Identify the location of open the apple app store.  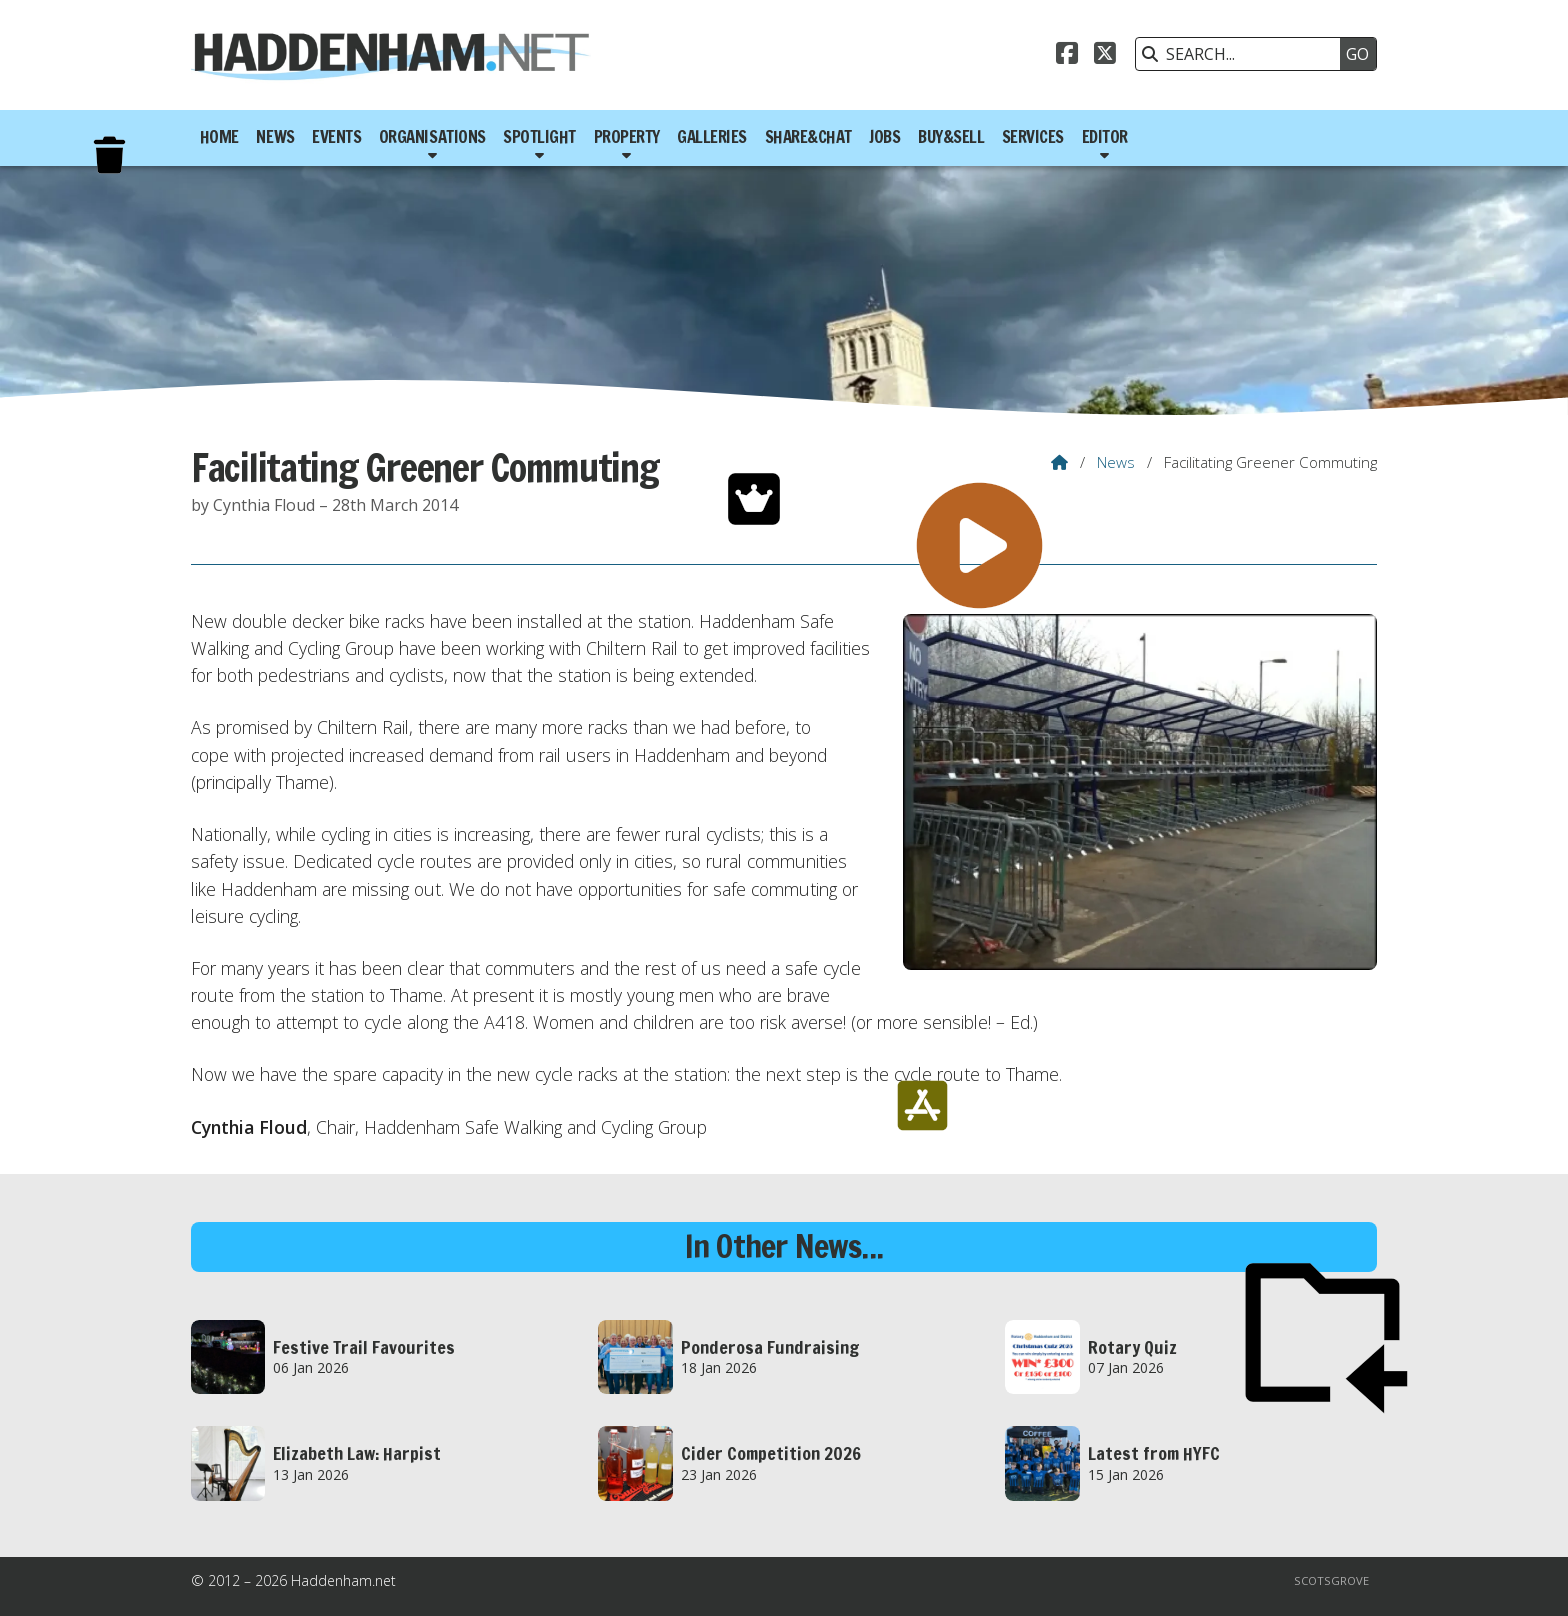
(922, 1105).